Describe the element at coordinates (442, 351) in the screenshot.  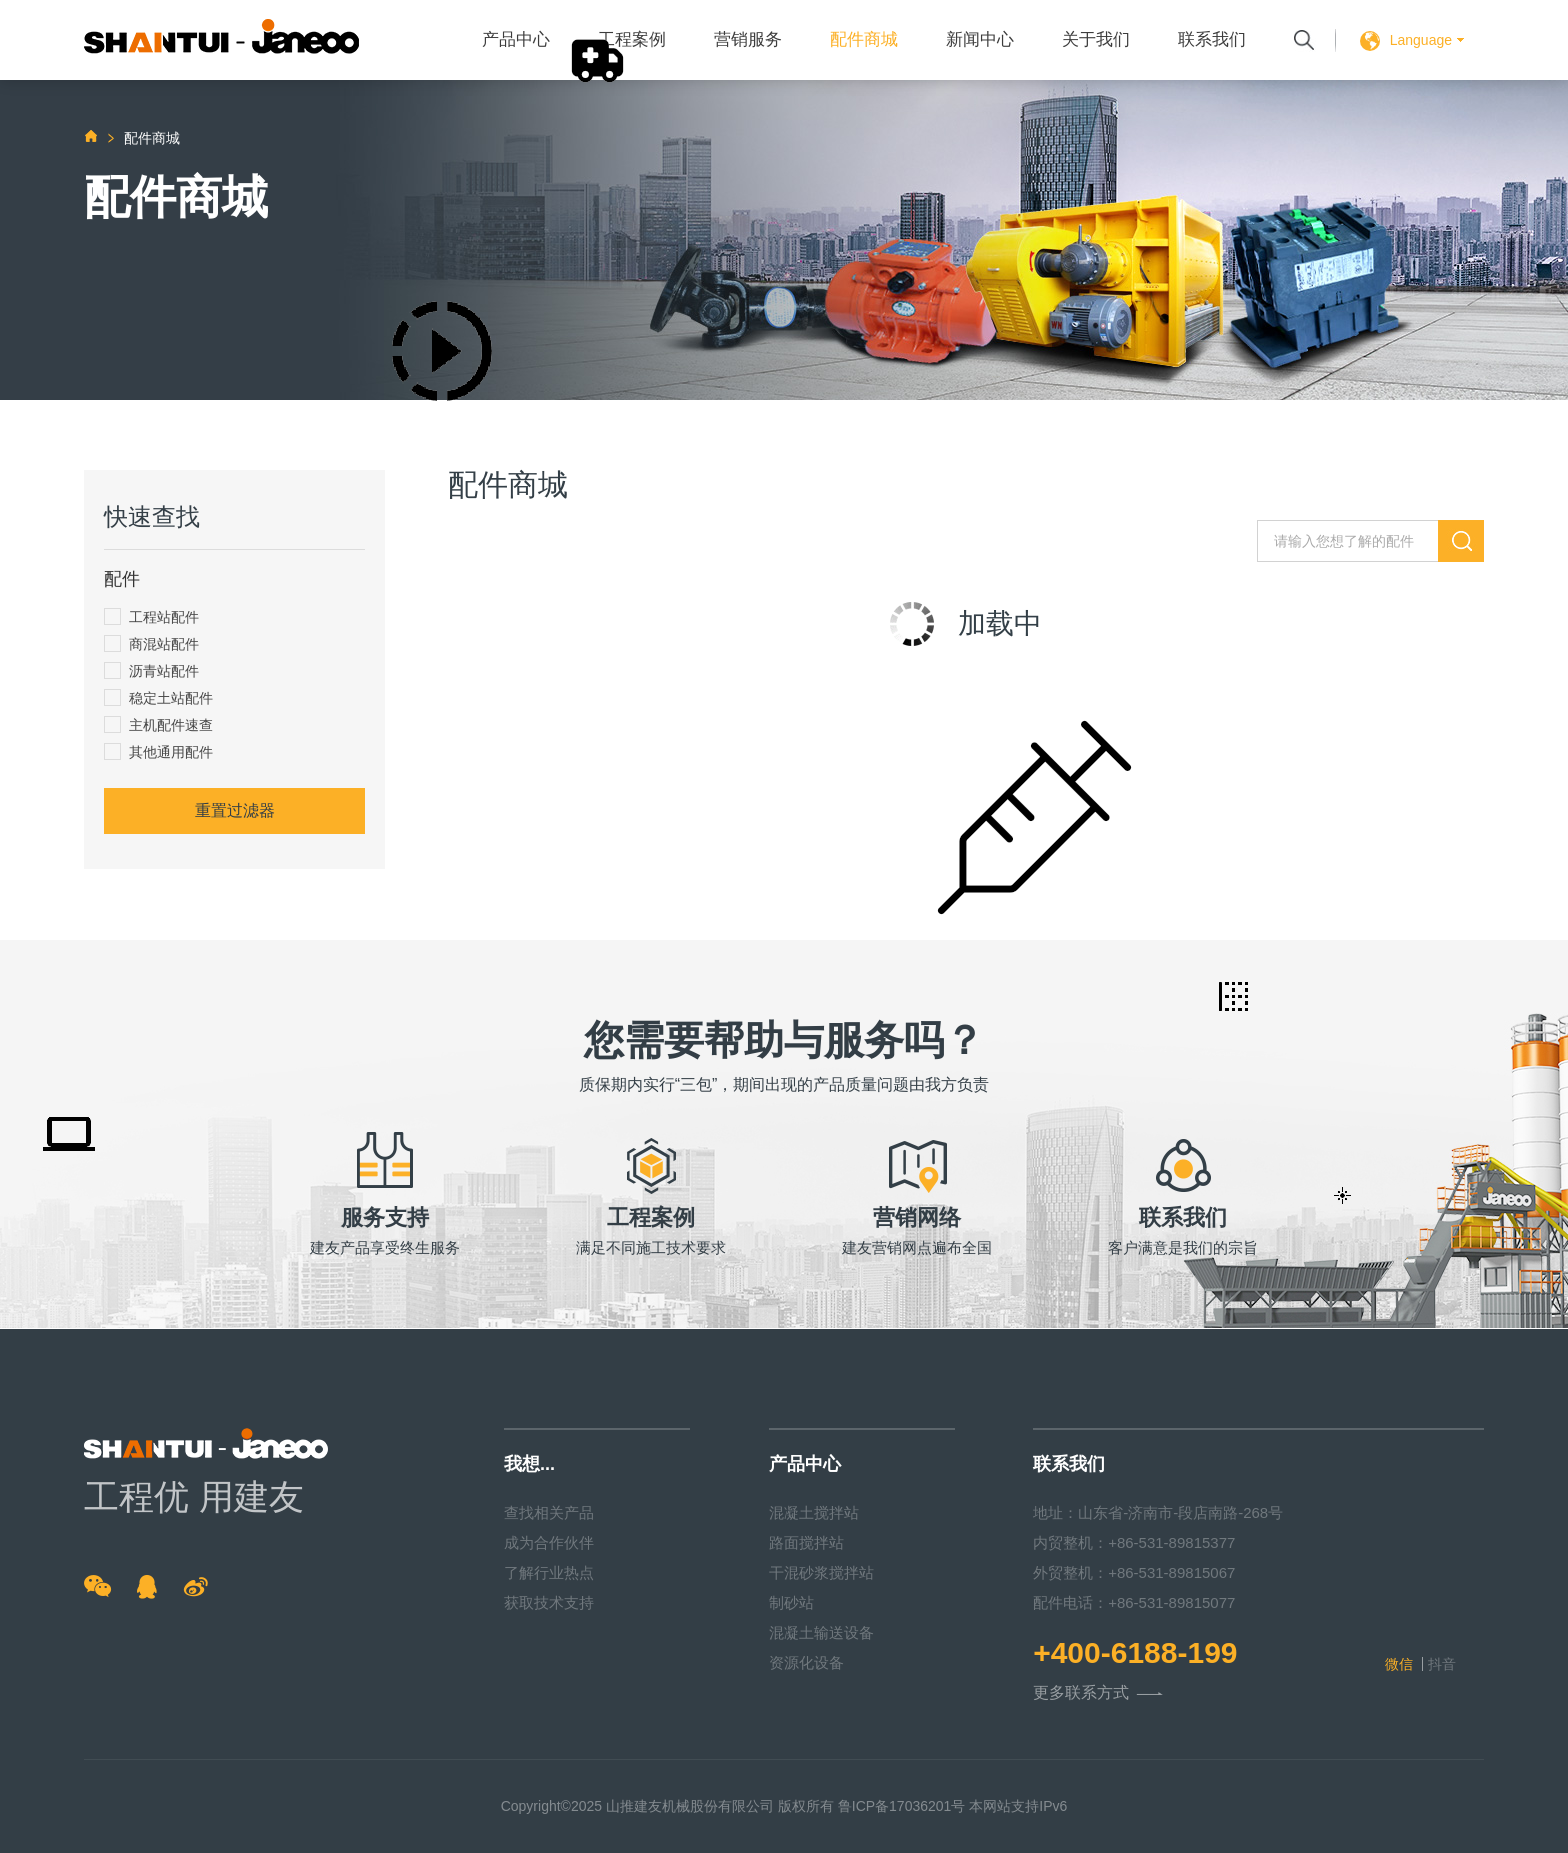
I see `enable slow motion video recording` at that location.